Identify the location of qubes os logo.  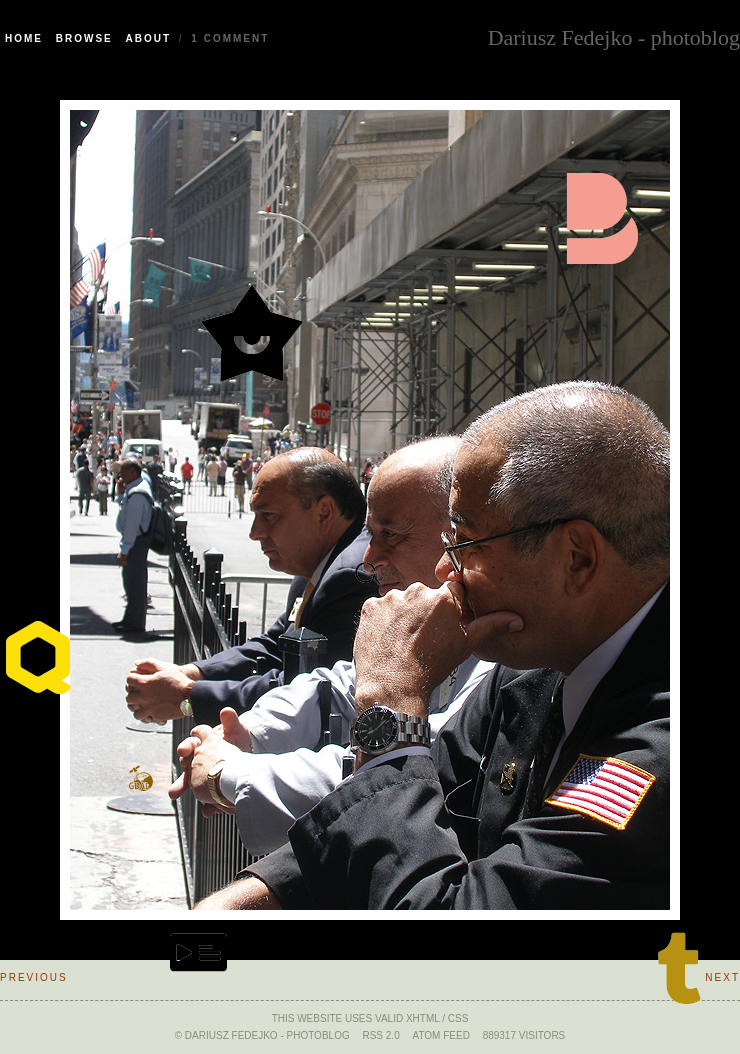
(38, 657).